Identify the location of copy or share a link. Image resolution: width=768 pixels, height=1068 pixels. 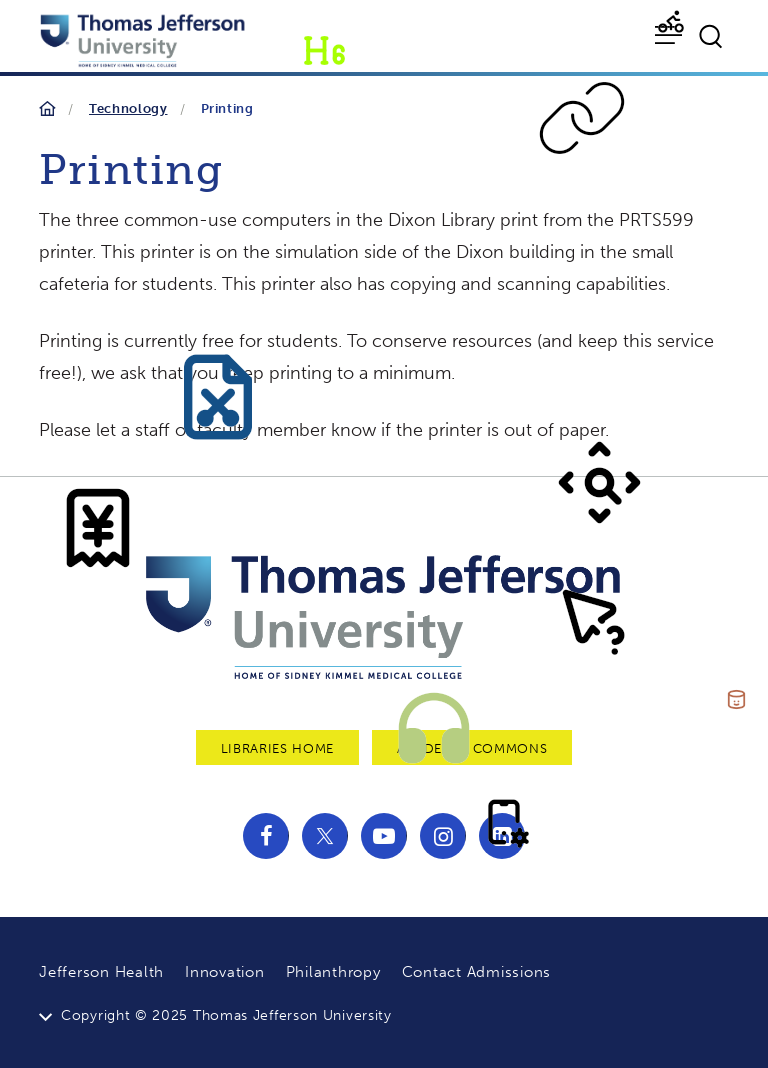
(582, 118).